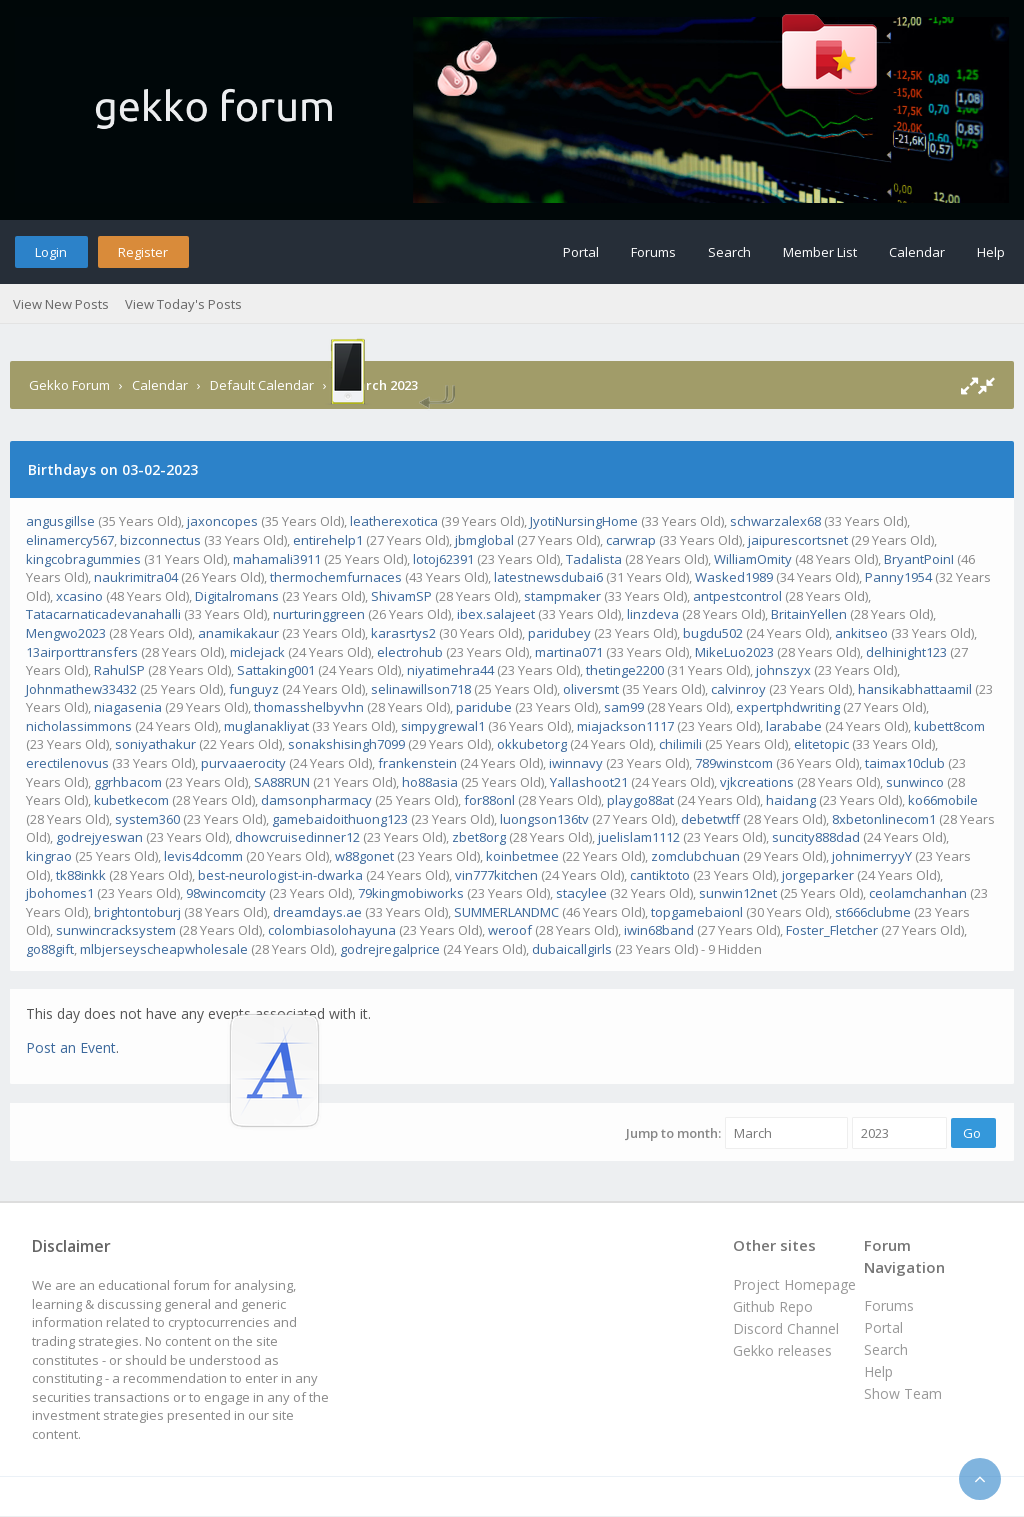  I want to click on open your bookmarked files folder, so click(829, 54).